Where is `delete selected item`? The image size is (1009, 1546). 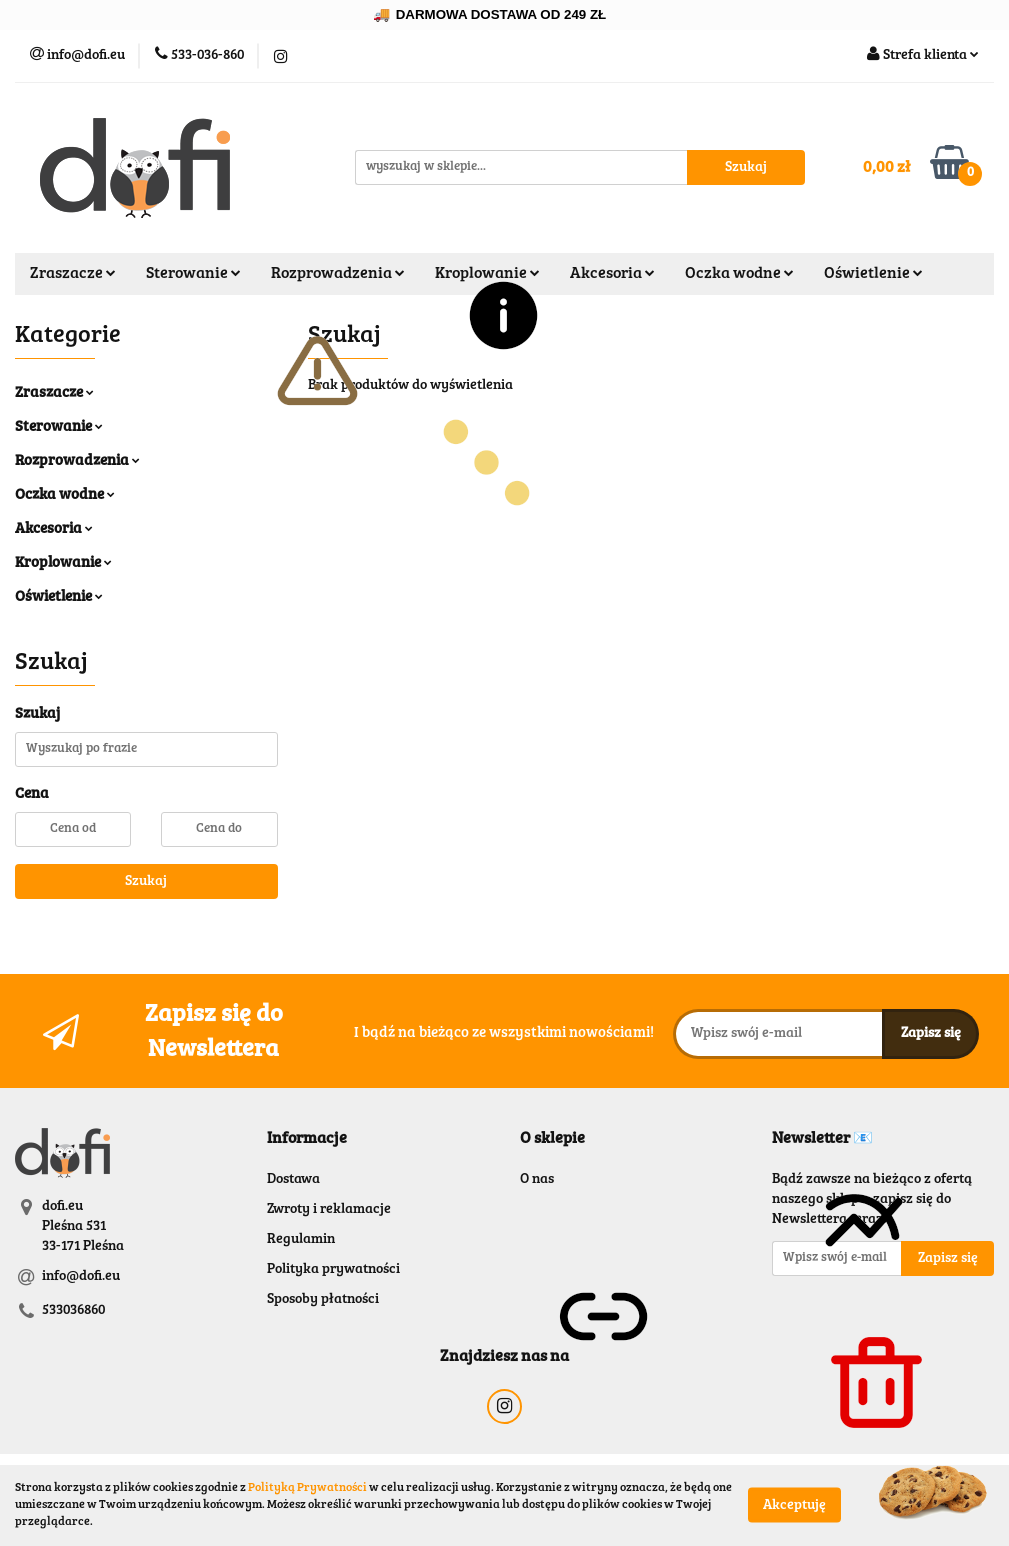 delete selected item is located at coordinates (876, 1382).